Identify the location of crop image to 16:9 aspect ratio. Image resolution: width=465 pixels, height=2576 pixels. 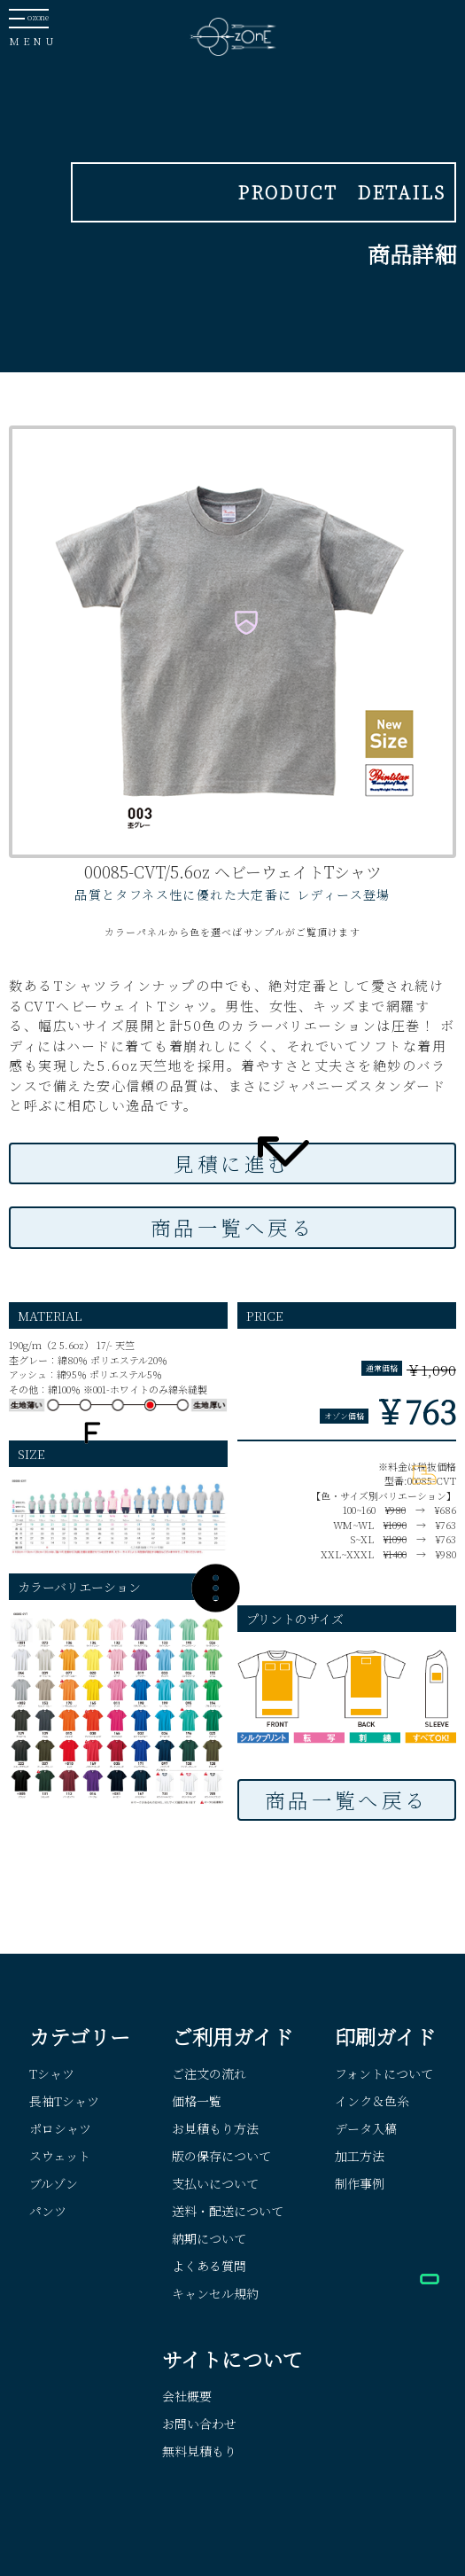
(430, 2279).